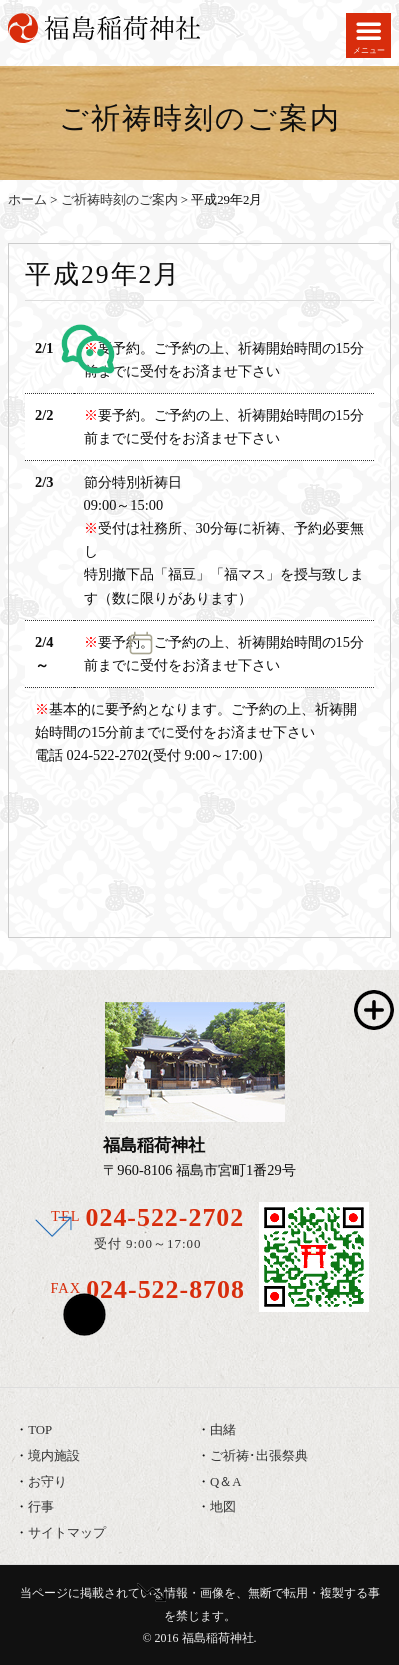 The image size is (399, 1665). What do you see at coordinates (151, 1592) in the screenshot?
I see `indicates a declining trend or decrease in value` at bounding box center [151, 1592].